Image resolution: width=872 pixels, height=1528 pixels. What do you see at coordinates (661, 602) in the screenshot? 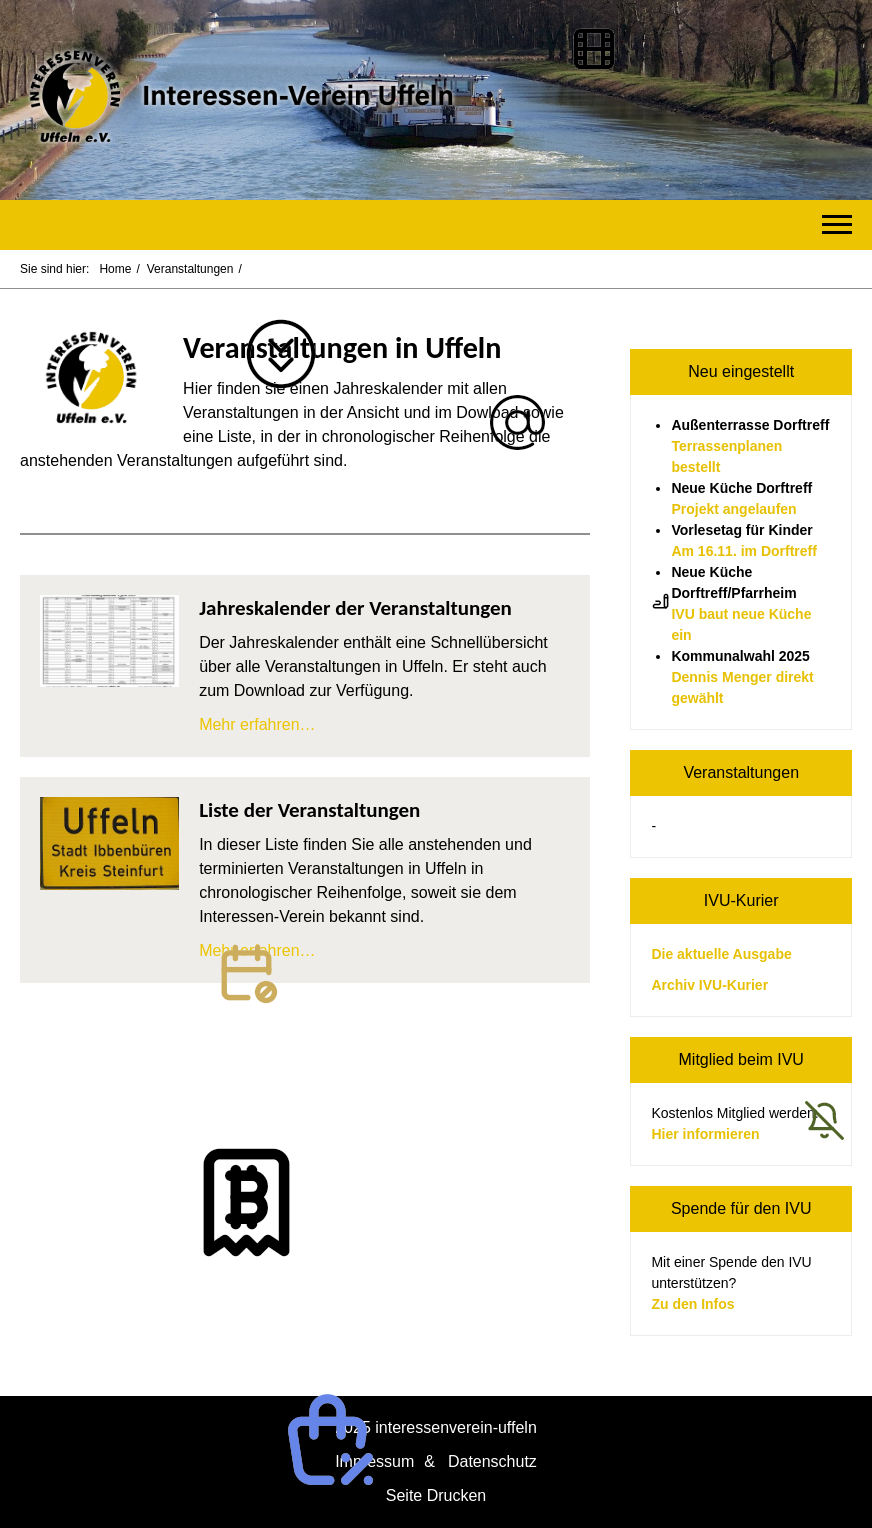
I see `compose or write new content` at bounding box center [661, 602].